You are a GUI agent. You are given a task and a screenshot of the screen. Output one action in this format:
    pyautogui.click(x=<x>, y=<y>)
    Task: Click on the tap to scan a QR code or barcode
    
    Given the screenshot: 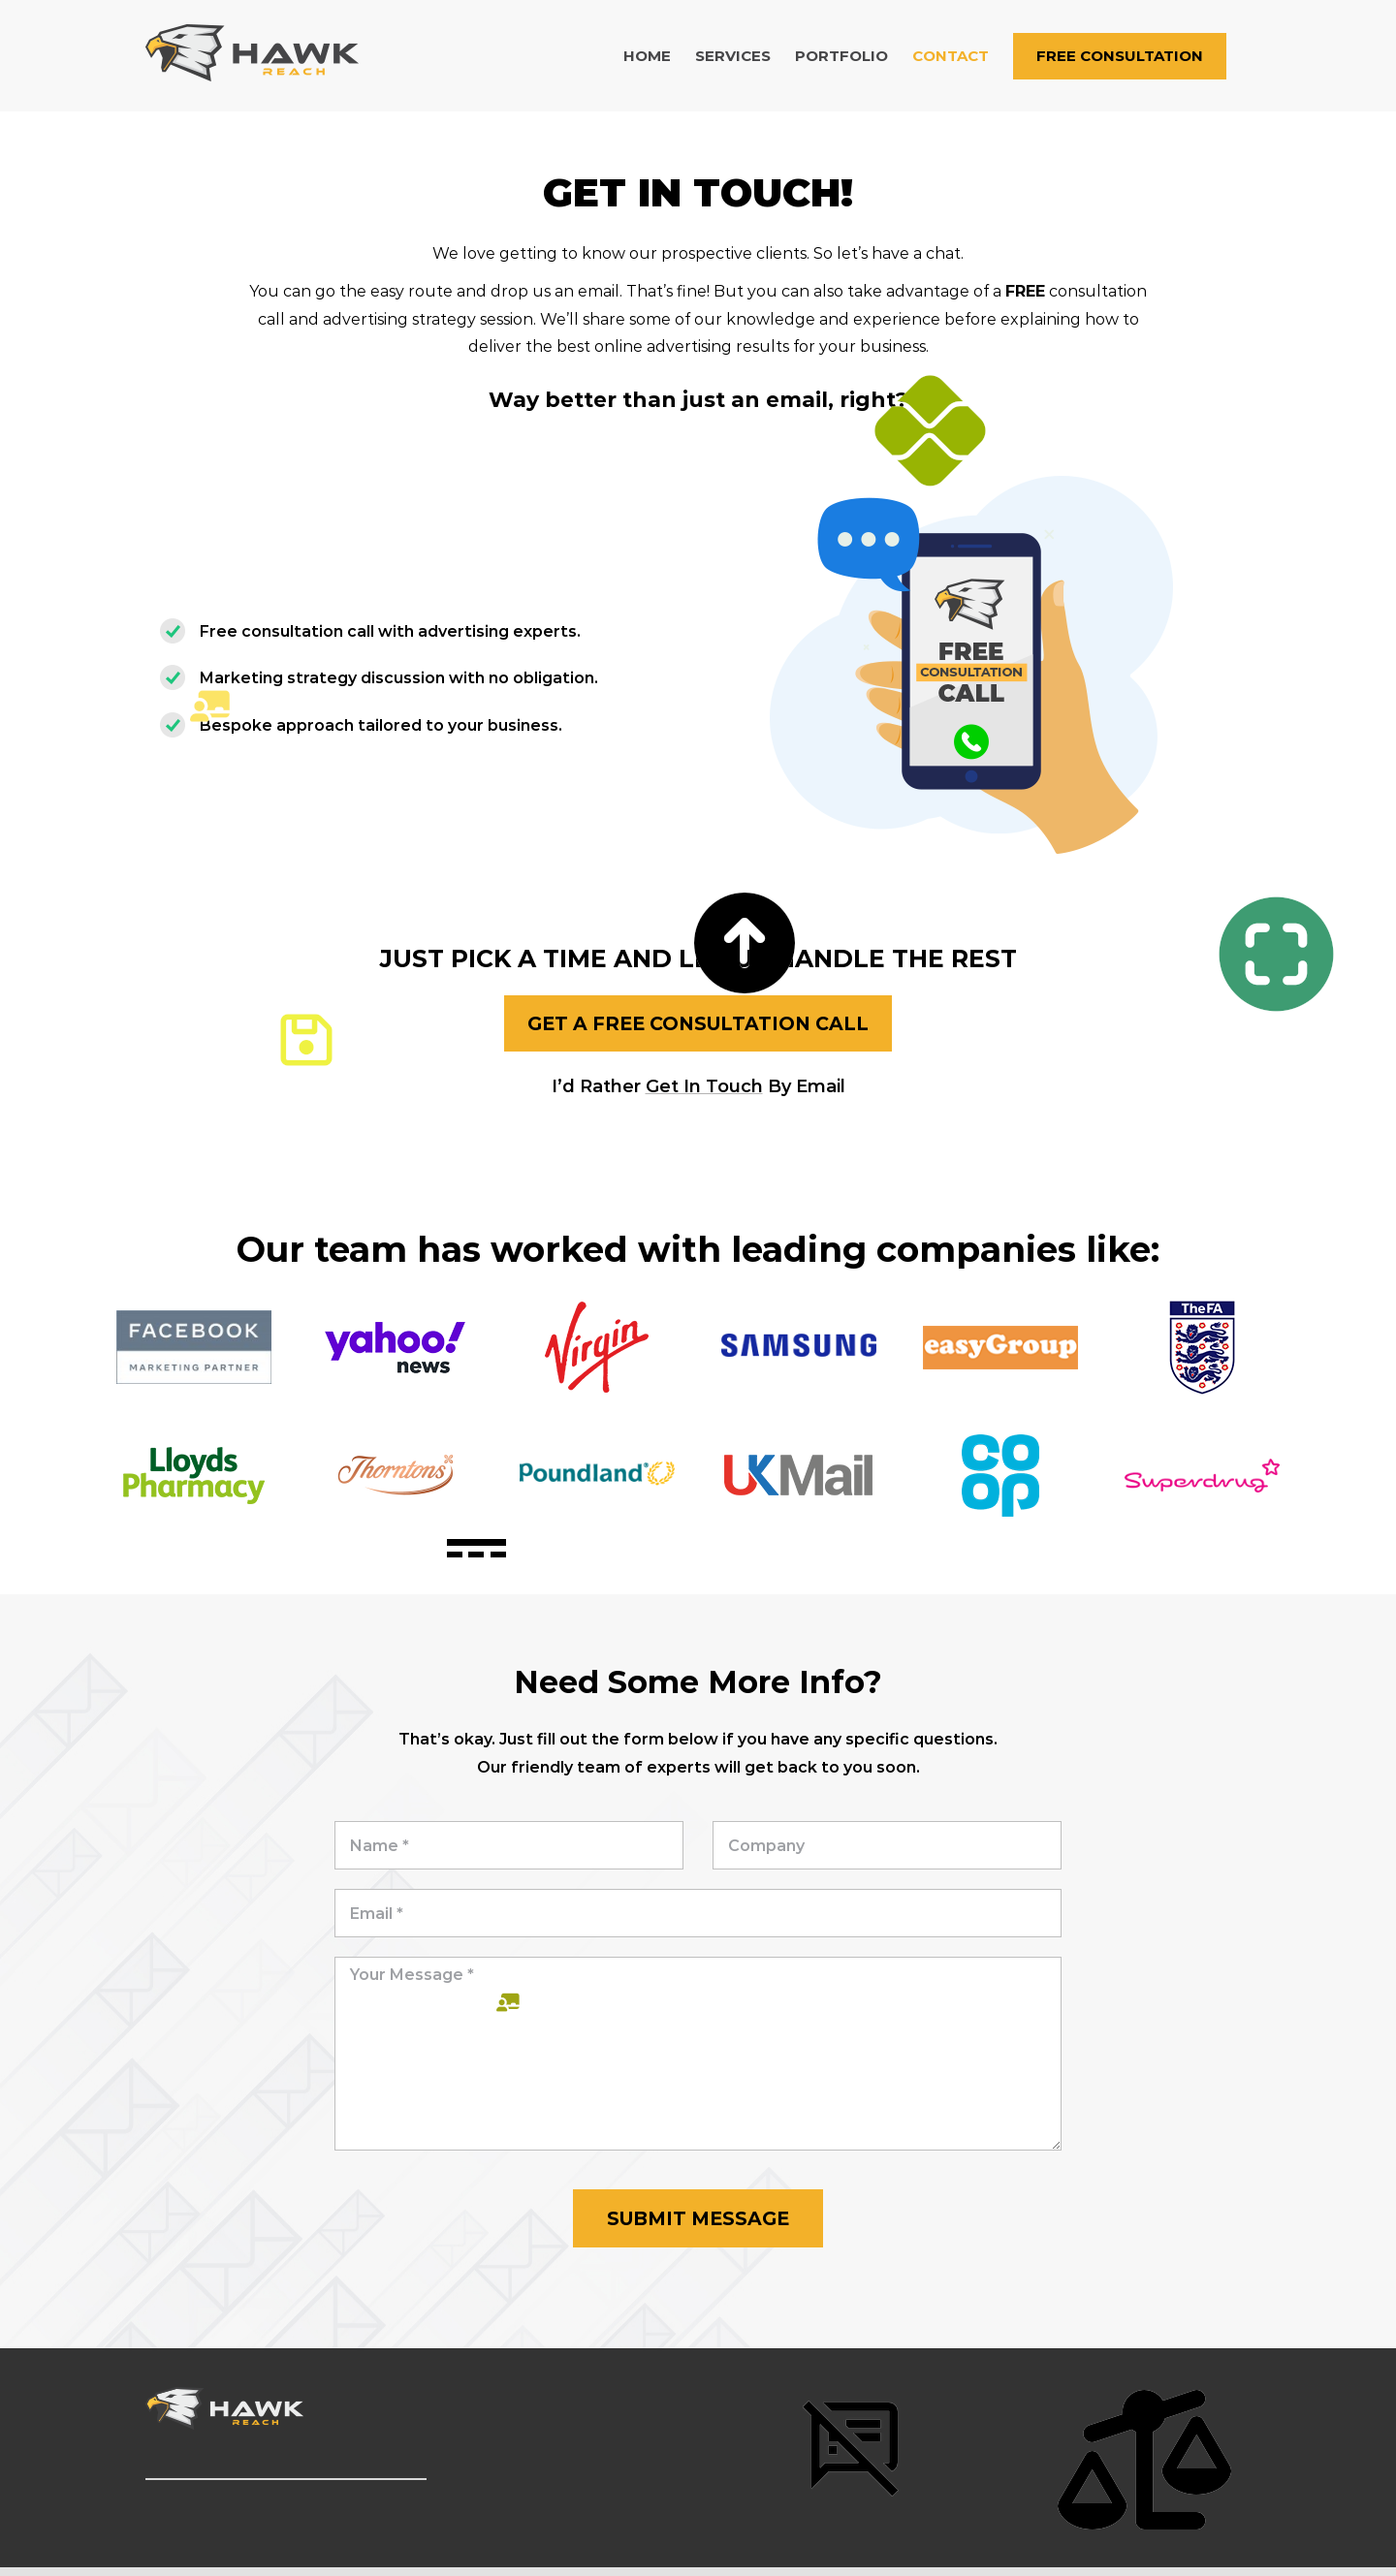 What is the action you would take?
    pyautogui.click(x=1276, y=954)
    